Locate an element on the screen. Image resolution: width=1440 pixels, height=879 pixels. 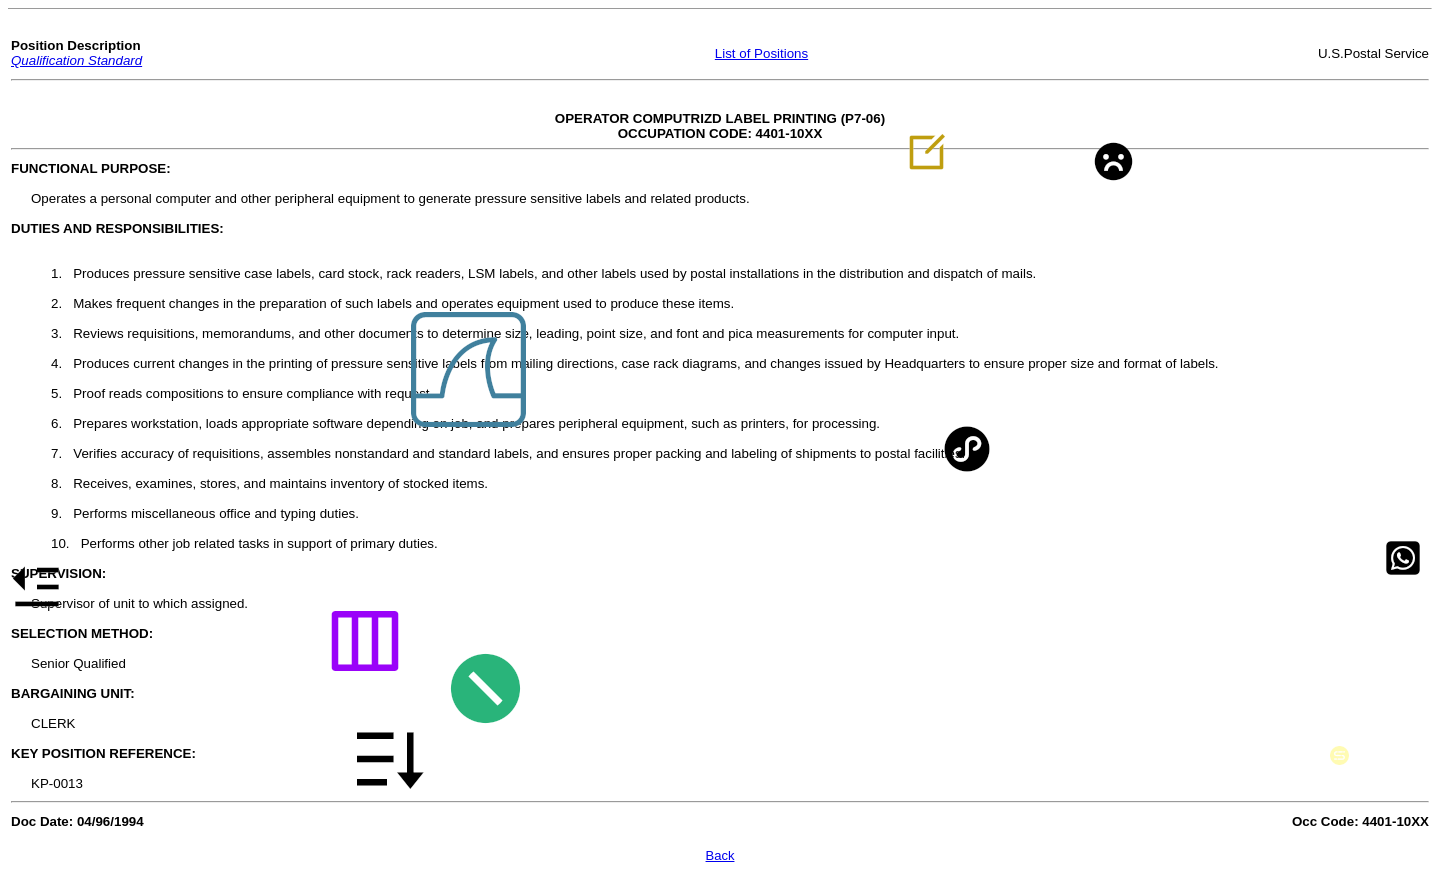
indicates a forbidden or prohibited action is located at coordinates (485, 688).